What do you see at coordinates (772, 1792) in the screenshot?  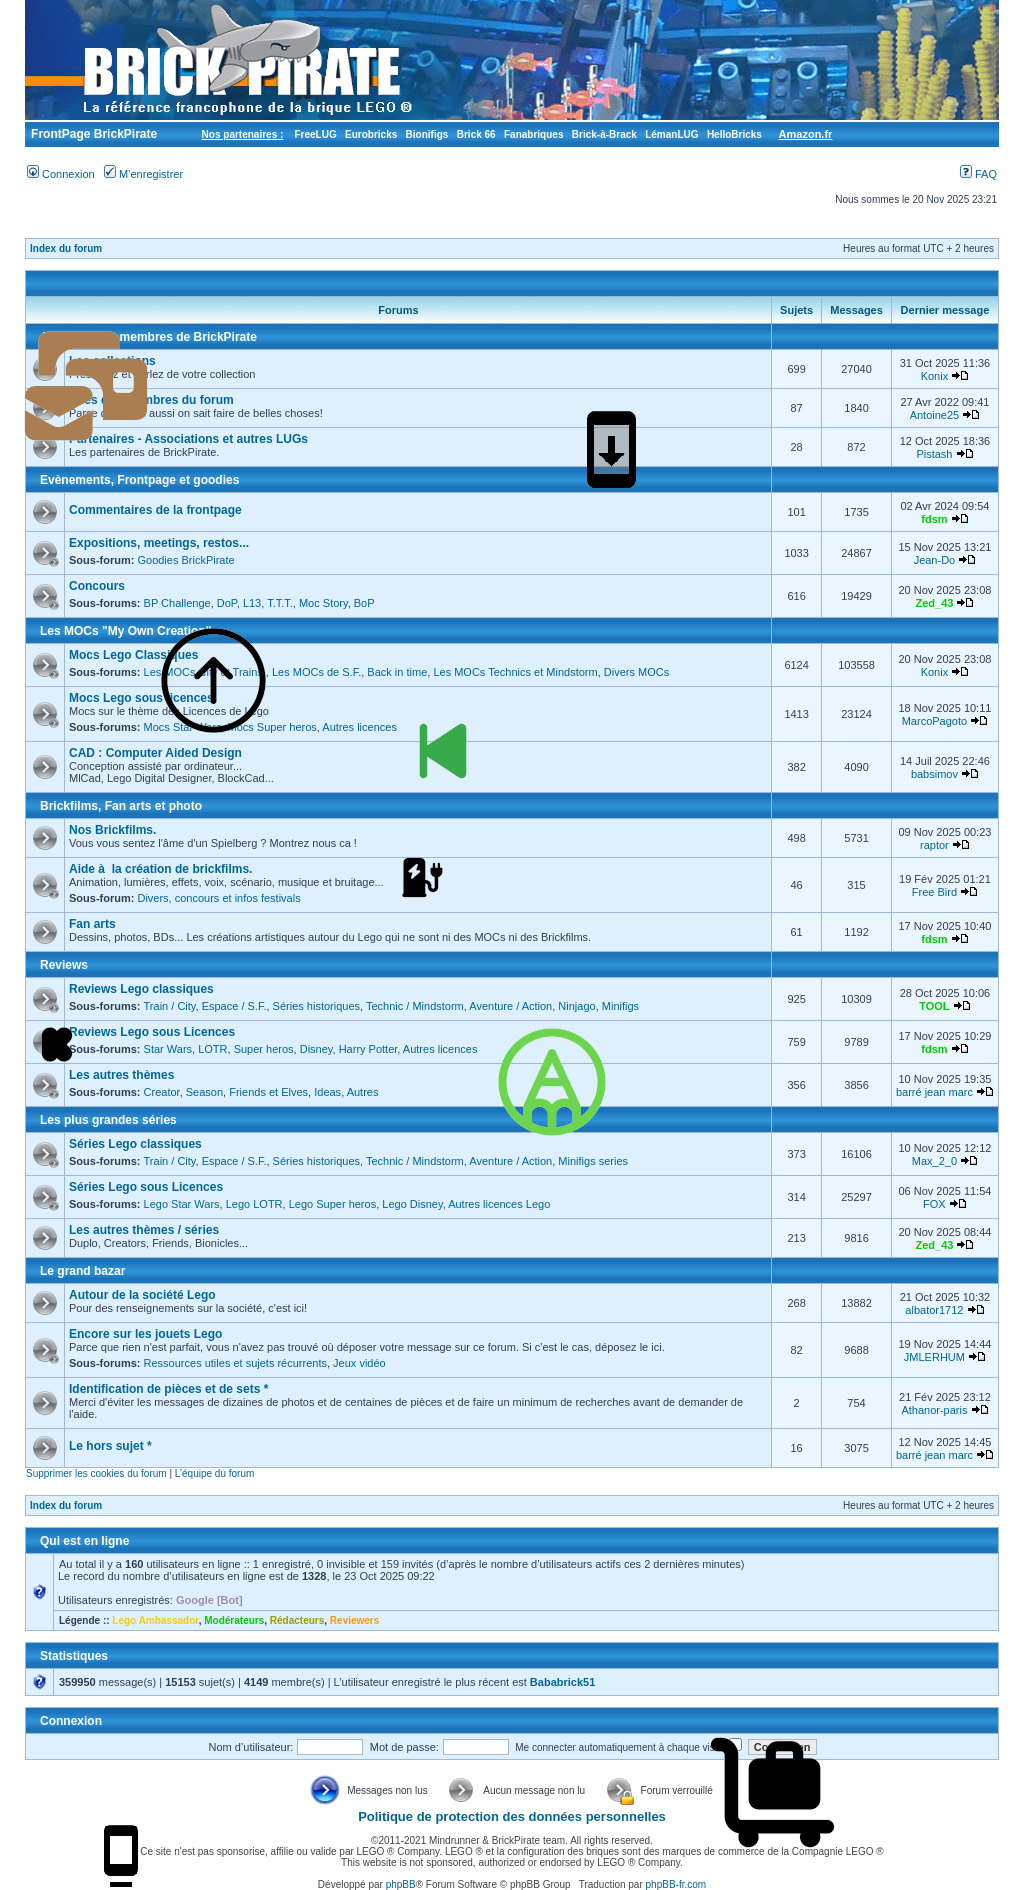 I see `luggage cart or baggage trolley` at bounding box center [772, 1792].